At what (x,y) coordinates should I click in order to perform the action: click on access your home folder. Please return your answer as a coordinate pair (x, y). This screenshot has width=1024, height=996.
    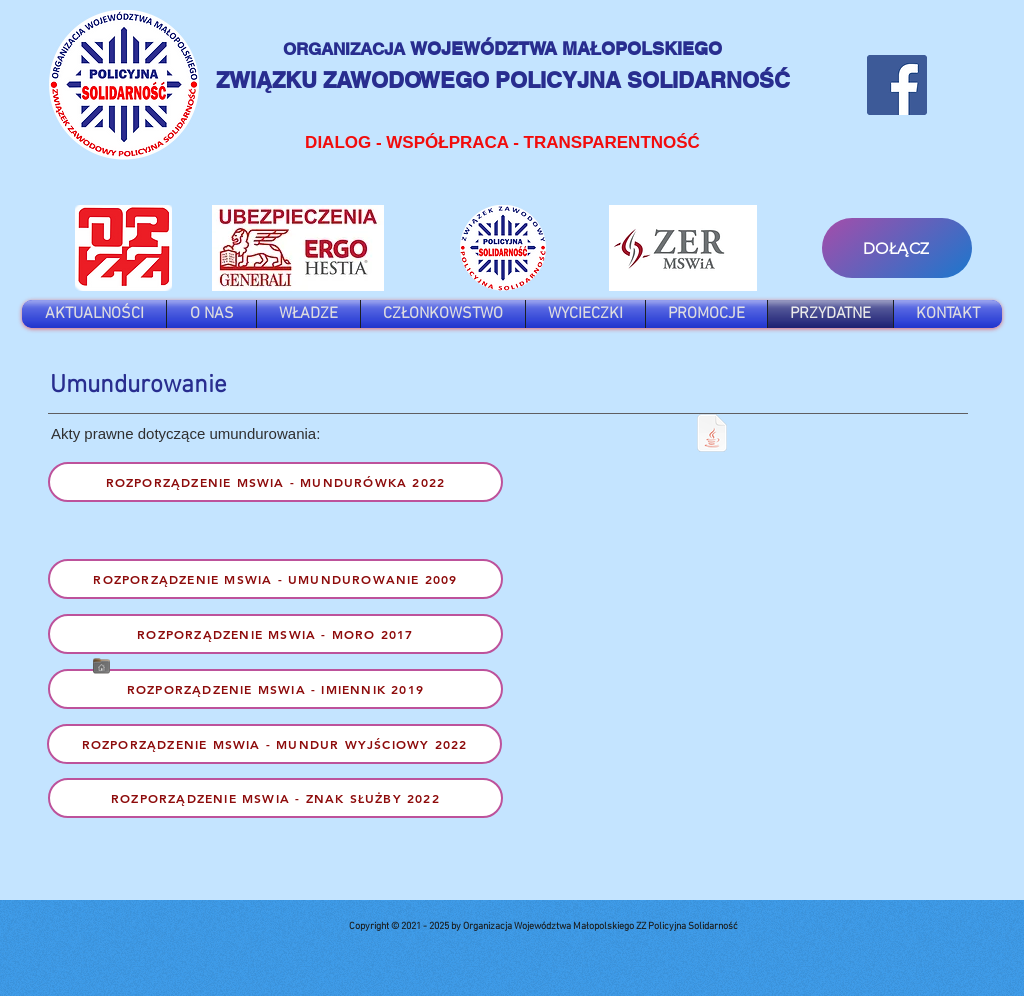
    Looking at the image, I should click on (101, 665).